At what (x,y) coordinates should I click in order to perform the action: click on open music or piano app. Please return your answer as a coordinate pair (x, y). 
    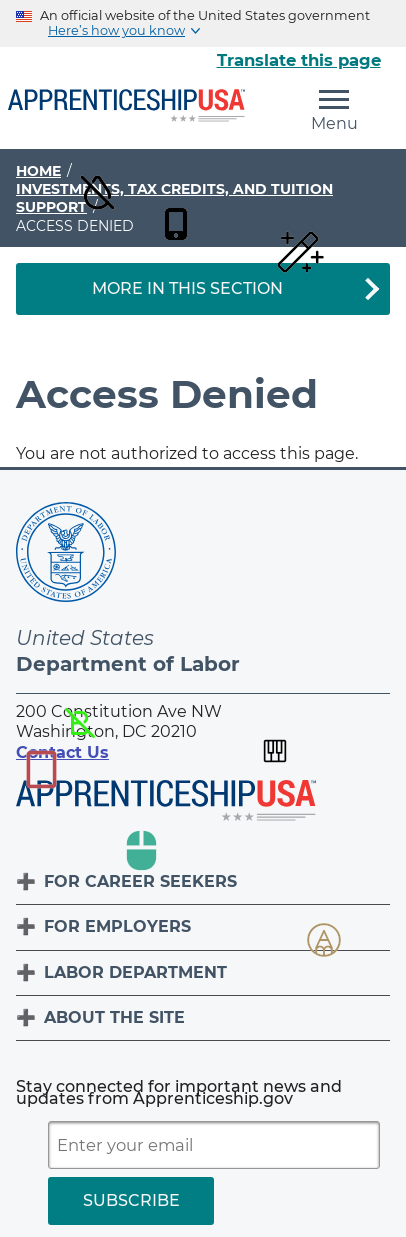
    Looking at the image, I should click on (275, 751).